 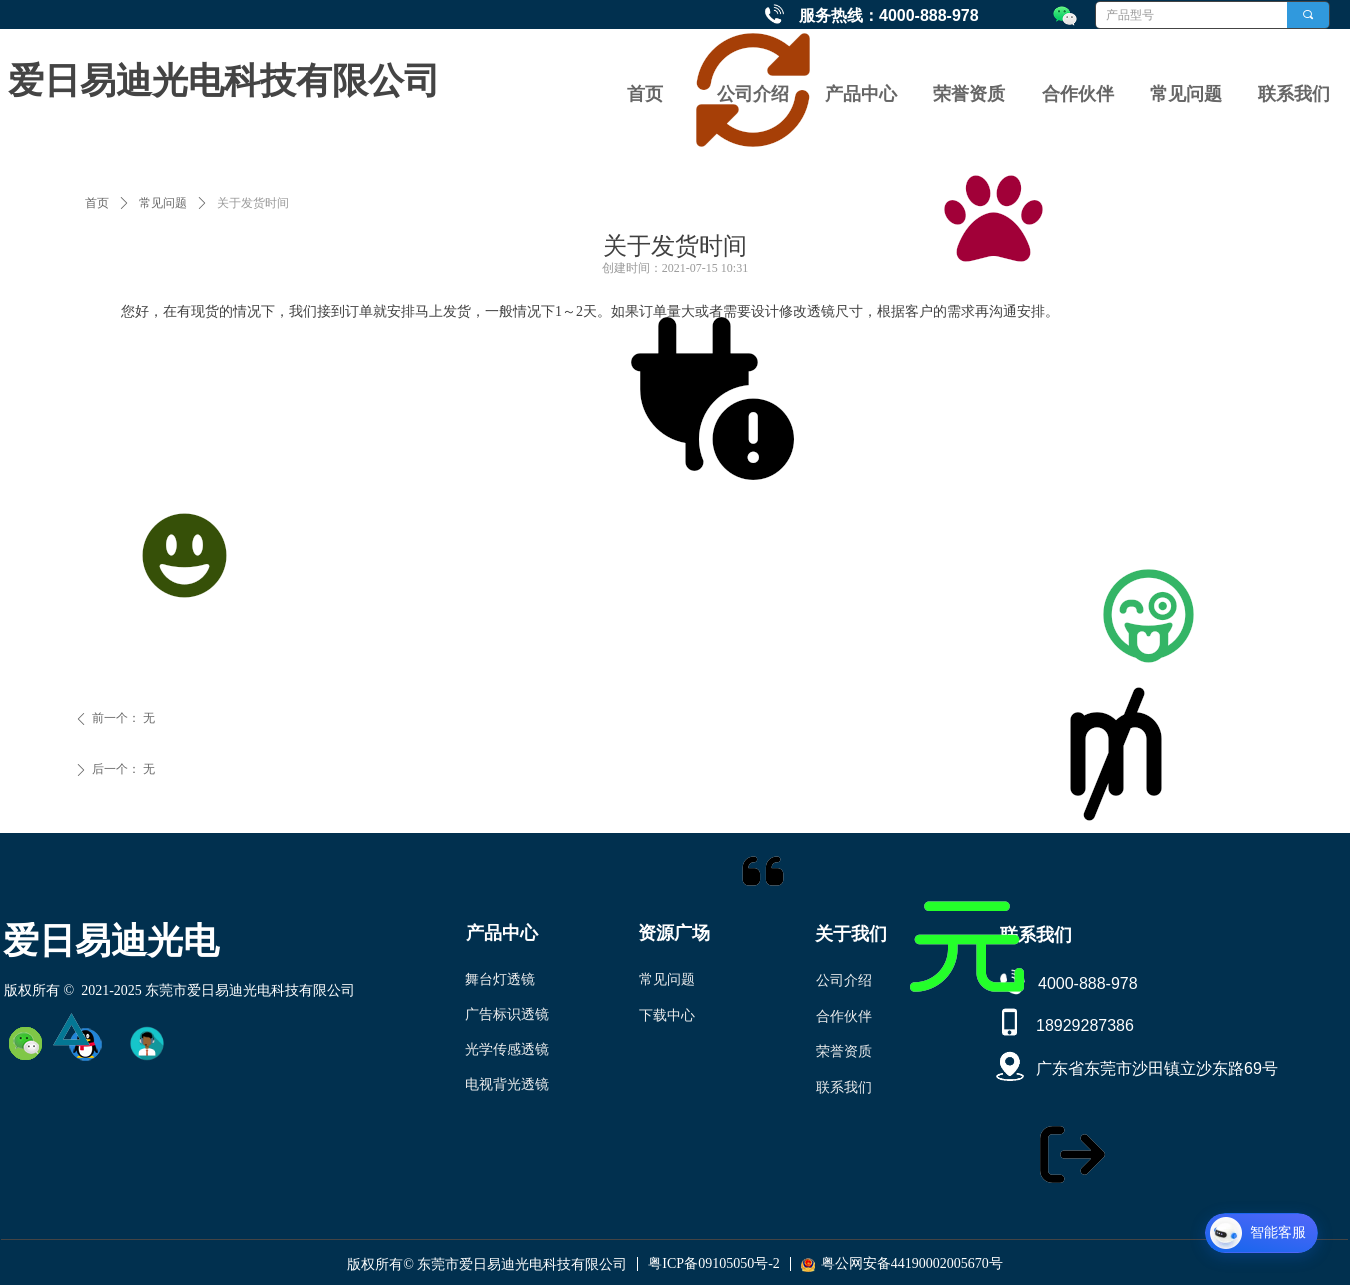 What do you see at coordinates (967, 949) in the screenshot?
I see `view prices in chinese yuan` at bounding box center [967, 949].